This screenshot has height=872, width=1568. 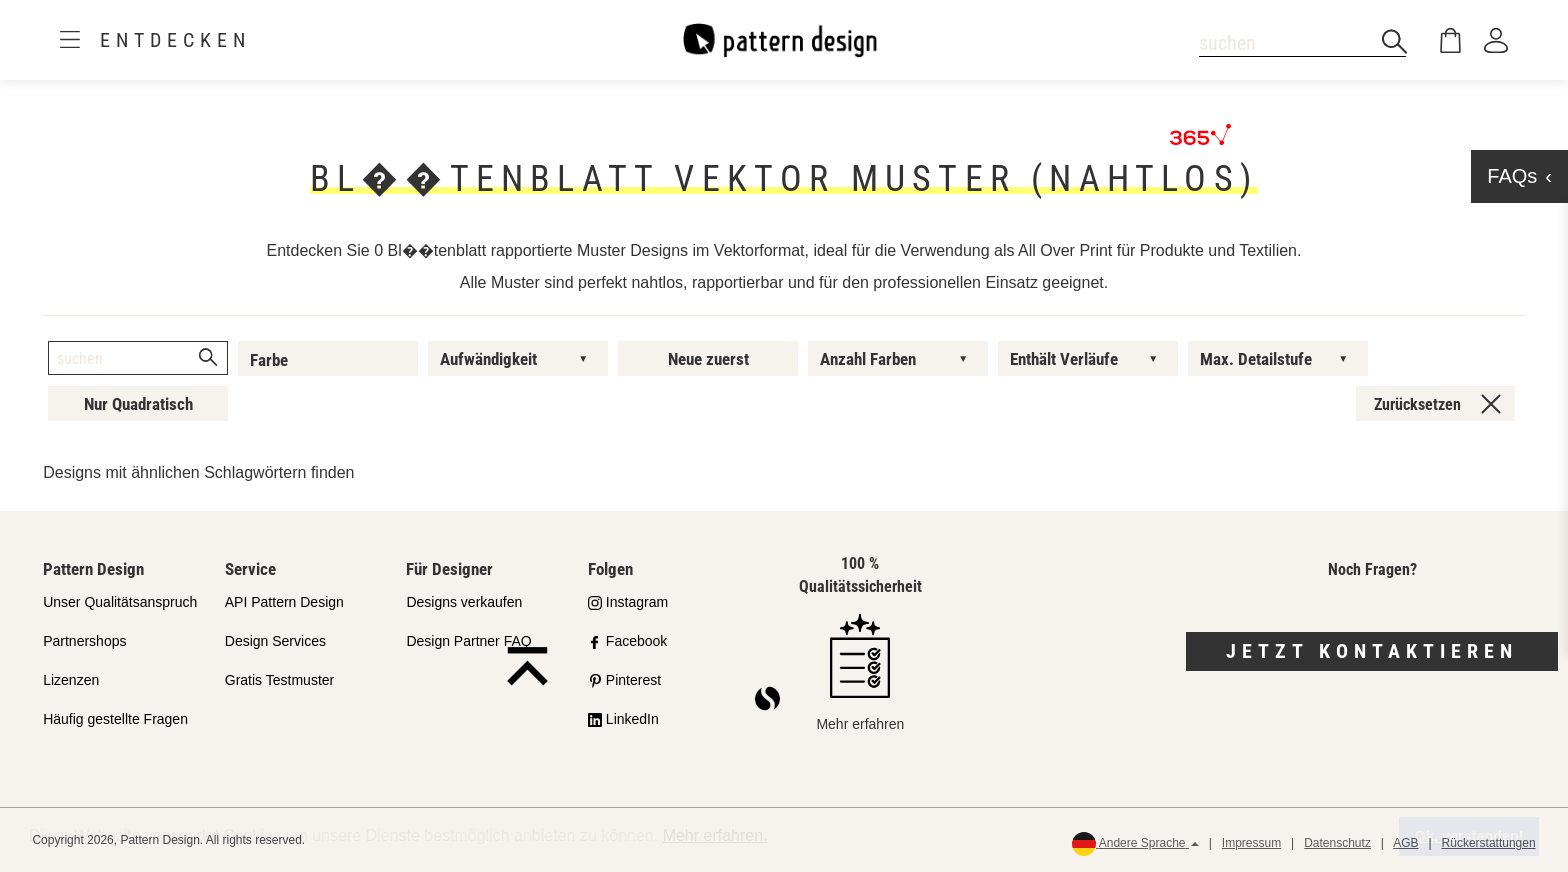 I want to click on open similarweb analytics platform, so click(x=767, y=698).